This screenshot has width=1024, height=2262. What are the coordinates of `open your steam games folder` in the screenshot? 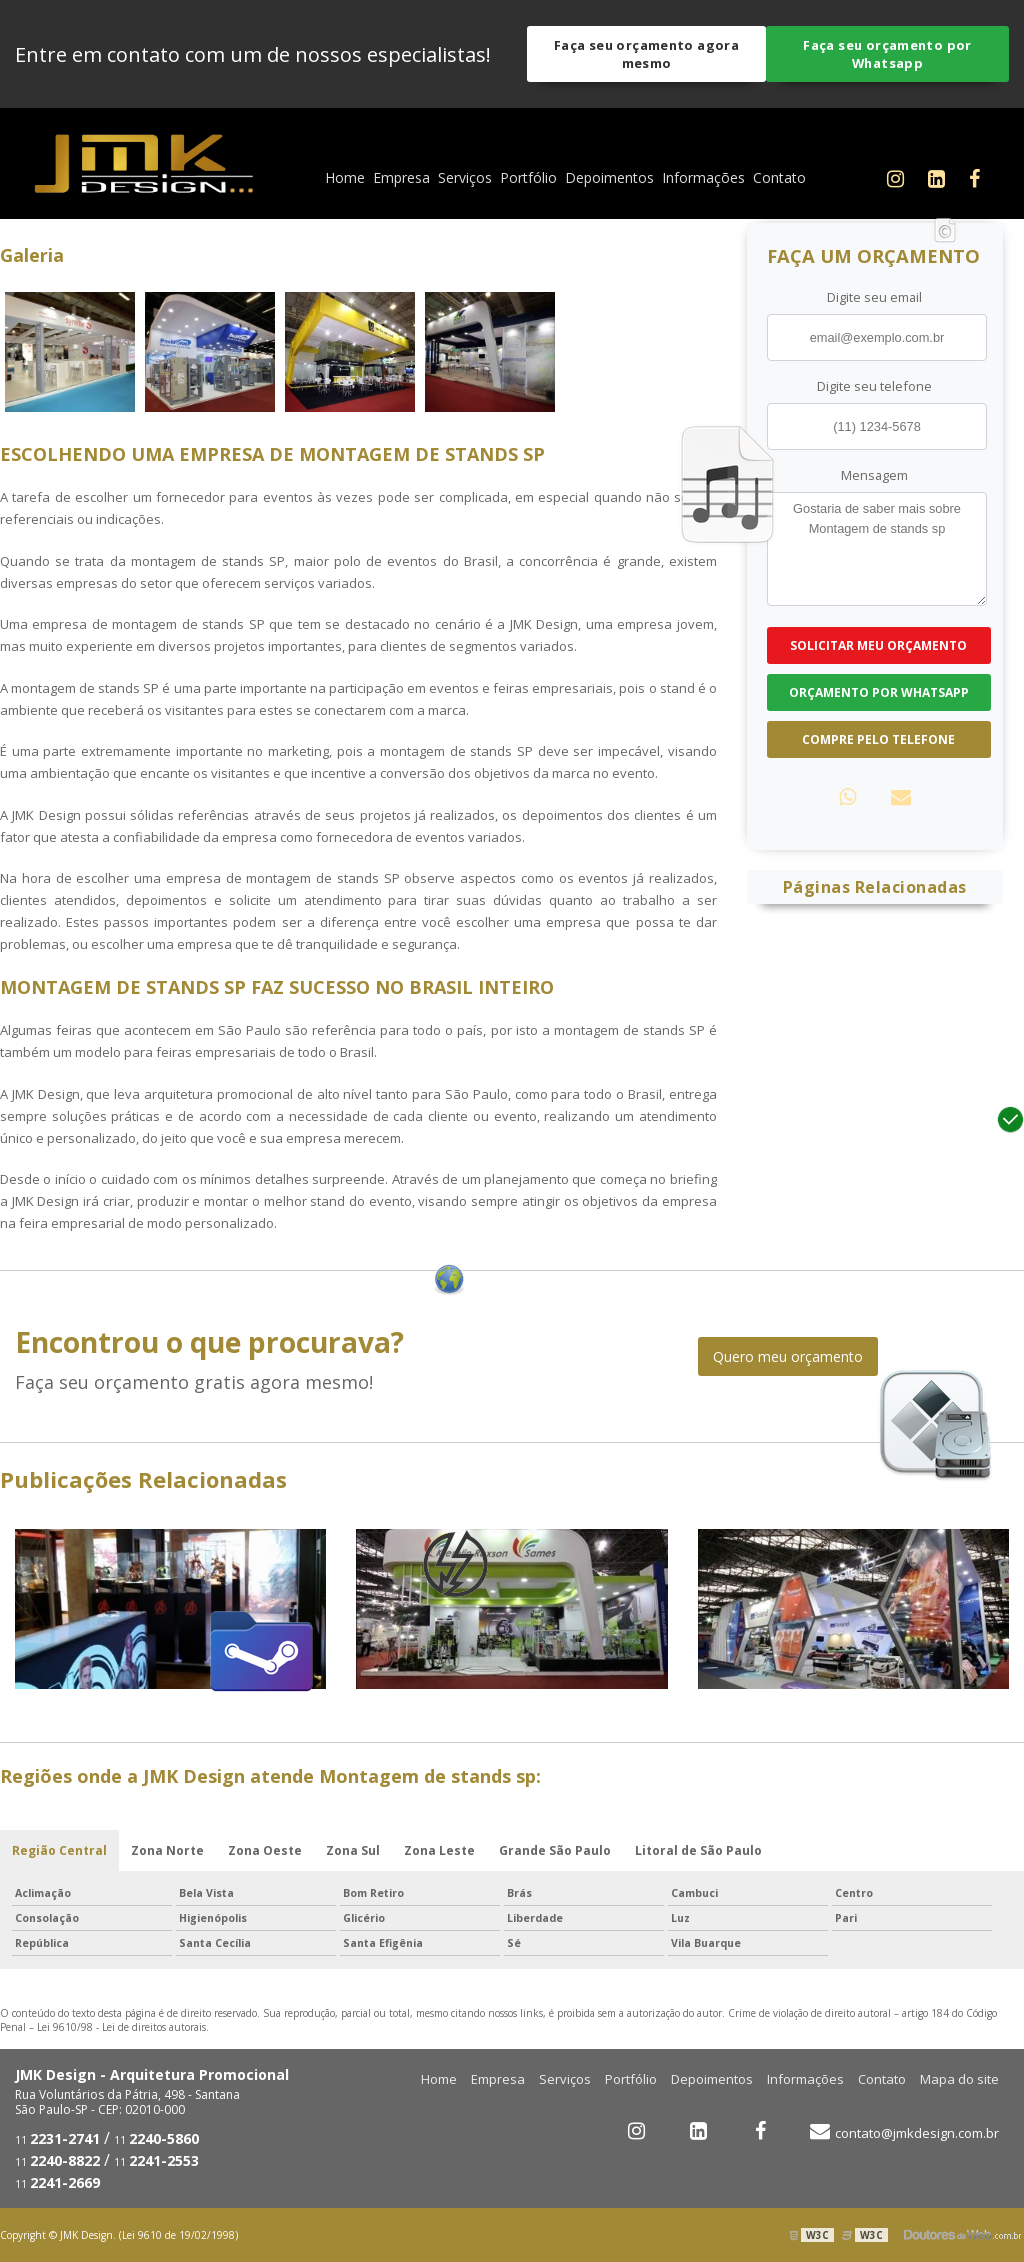 It's located at (261, 1654).